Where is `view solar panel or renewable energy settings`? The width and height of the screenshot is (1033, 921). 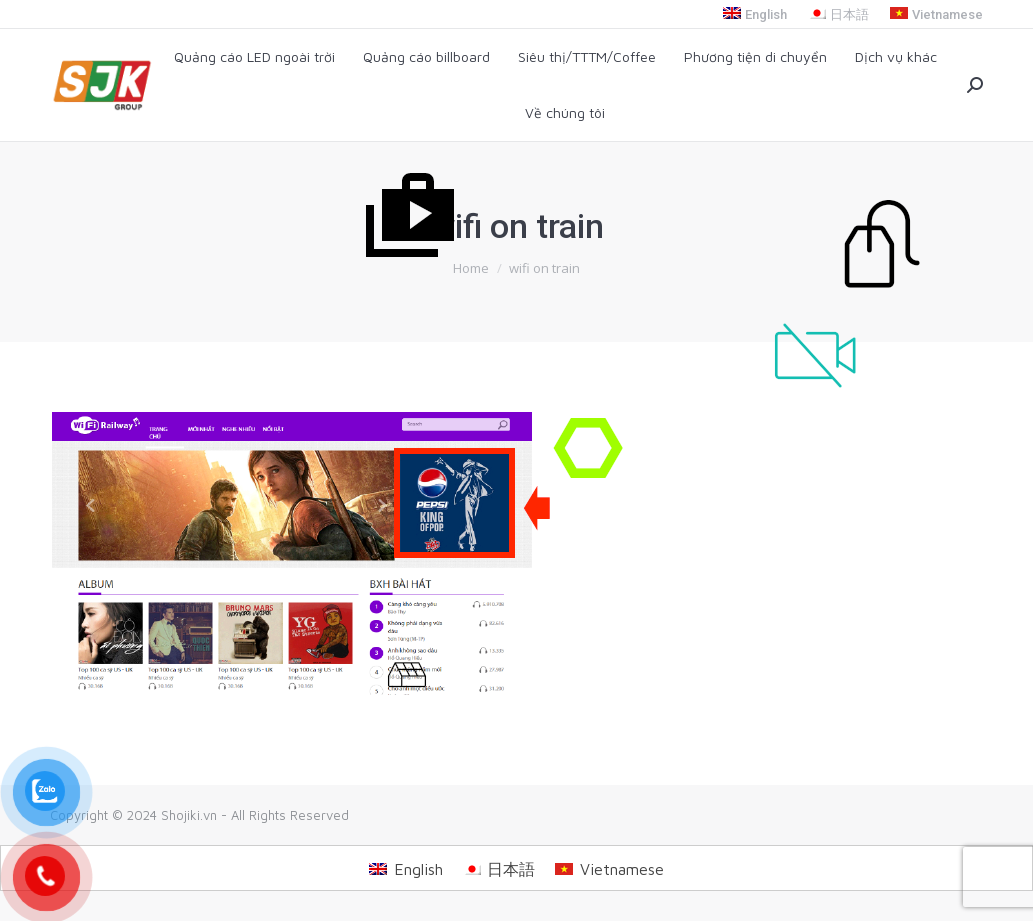 view solar panel or renewable energy settings is located at coordinates (407, 676).